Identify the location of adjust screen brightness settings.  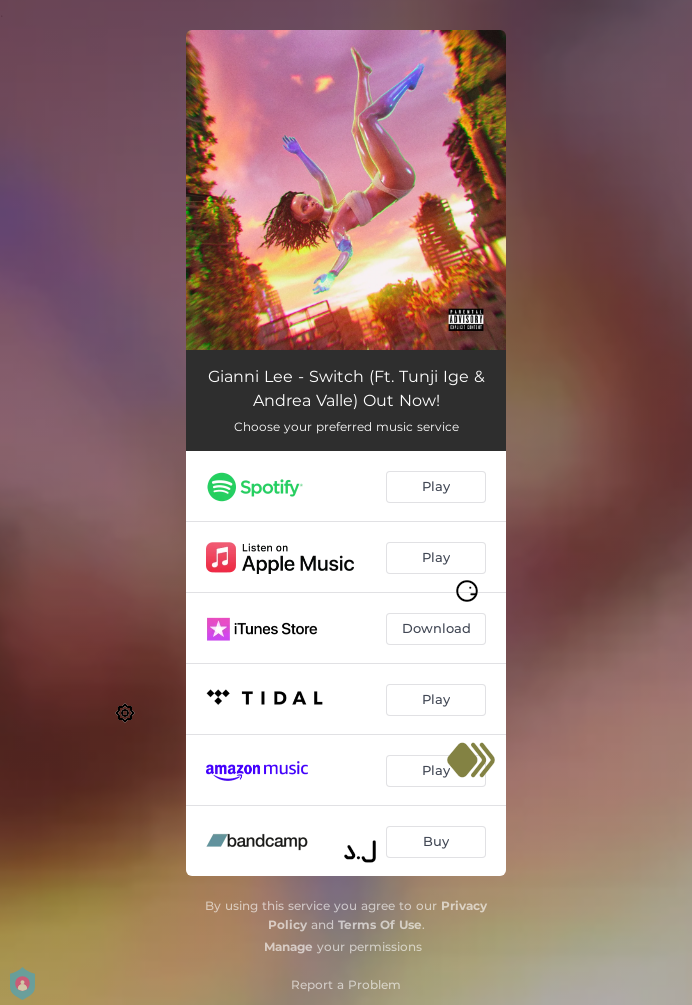
(125, 713).